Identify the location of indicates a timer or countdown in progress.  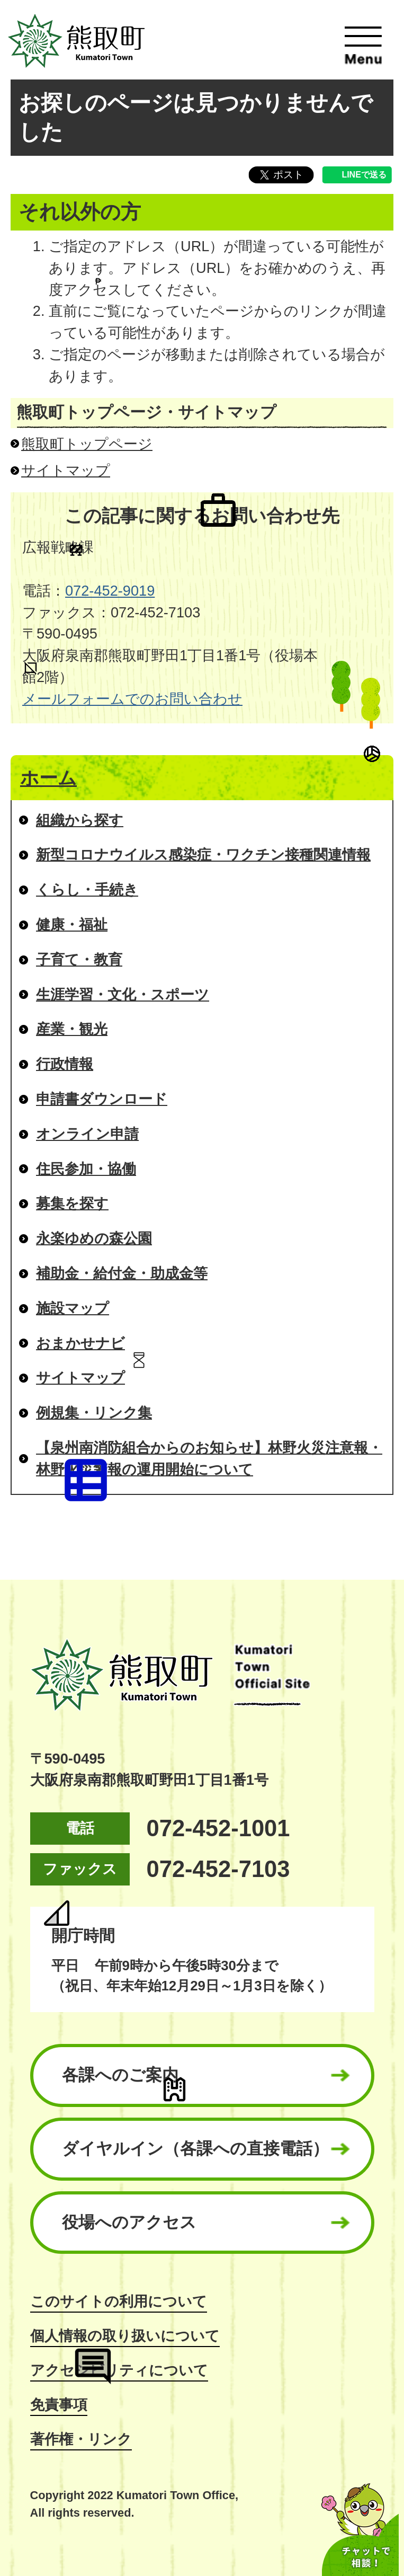
(139, 1360).